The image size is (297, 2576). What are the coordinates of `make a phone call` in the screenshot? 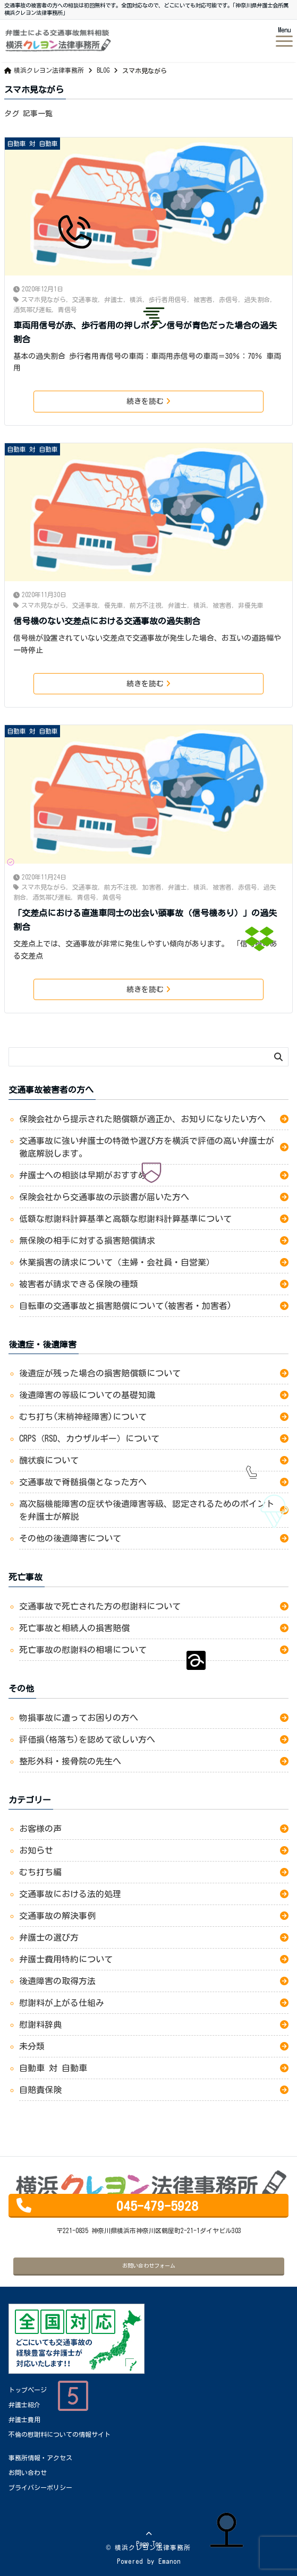 It's located at (75, 231).